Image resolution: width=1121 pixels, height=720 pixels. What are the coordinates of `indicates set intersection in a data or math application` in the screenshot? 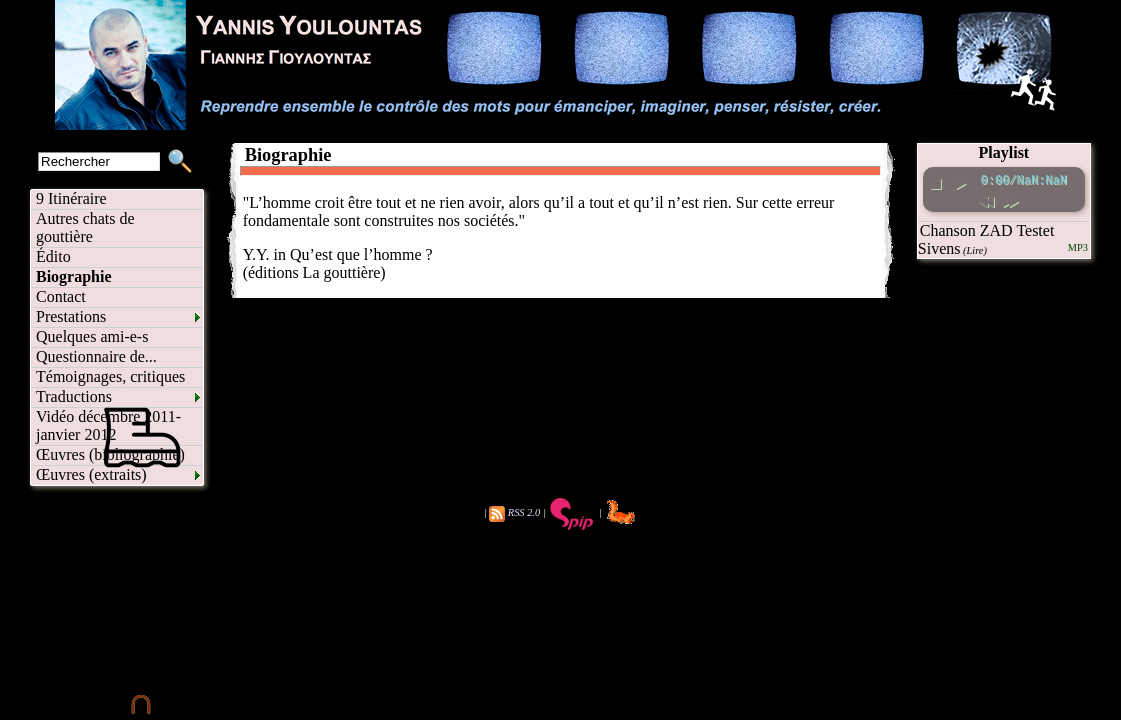 It's located at (141, 705).